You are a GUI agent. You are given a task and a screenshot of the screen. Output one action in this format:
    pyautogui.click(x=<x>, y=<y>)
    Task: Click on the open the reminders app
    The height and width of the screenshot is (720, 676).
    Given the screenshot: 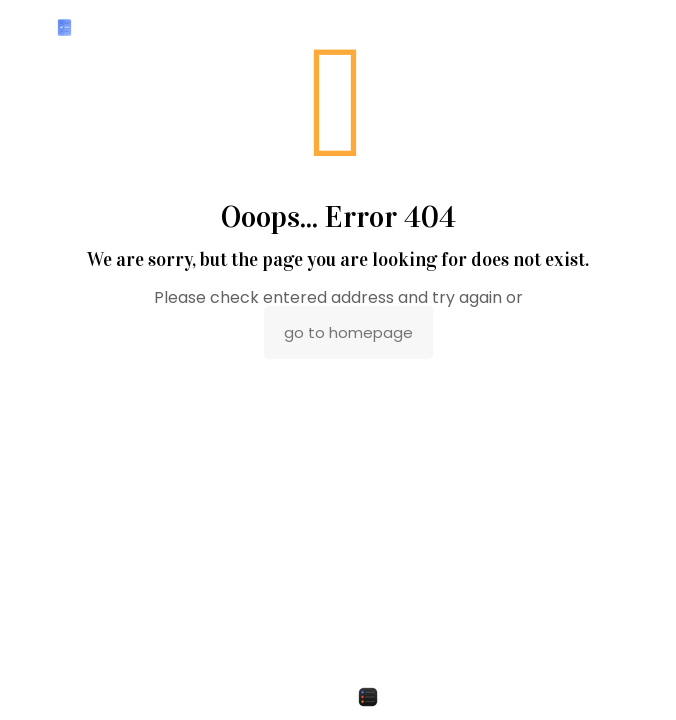 What is the action you would take?
    pyautogui.click(x=368, y=697)
    